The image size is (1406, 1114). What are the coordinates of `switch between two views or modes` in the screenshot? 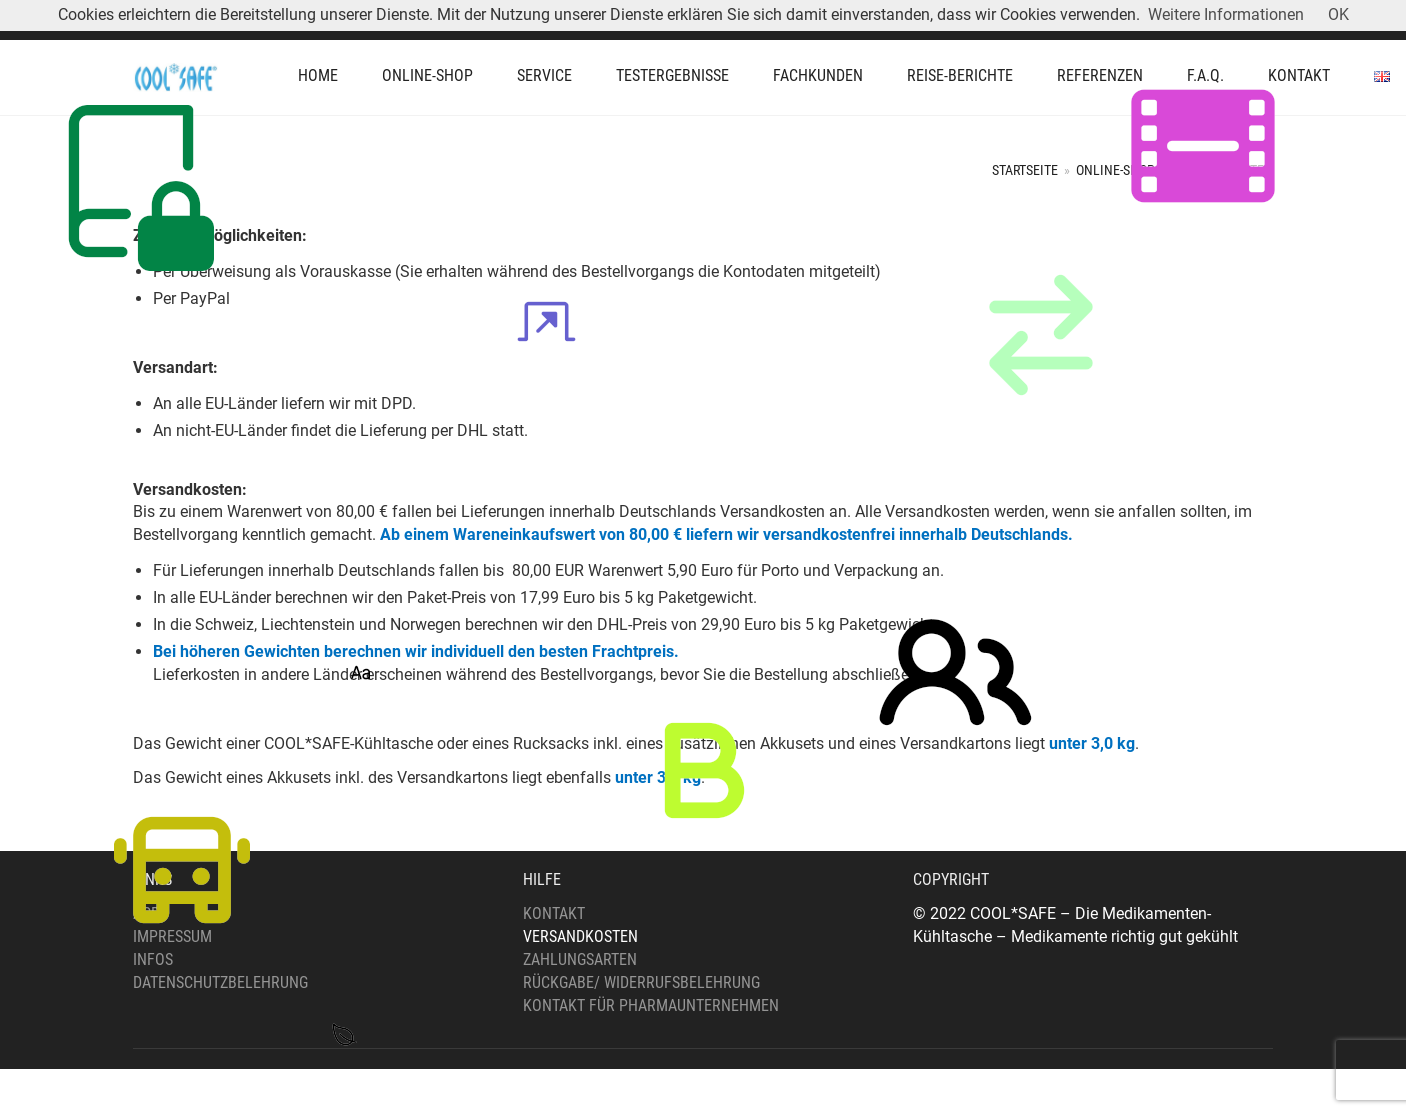 It's located at (1041, 335).